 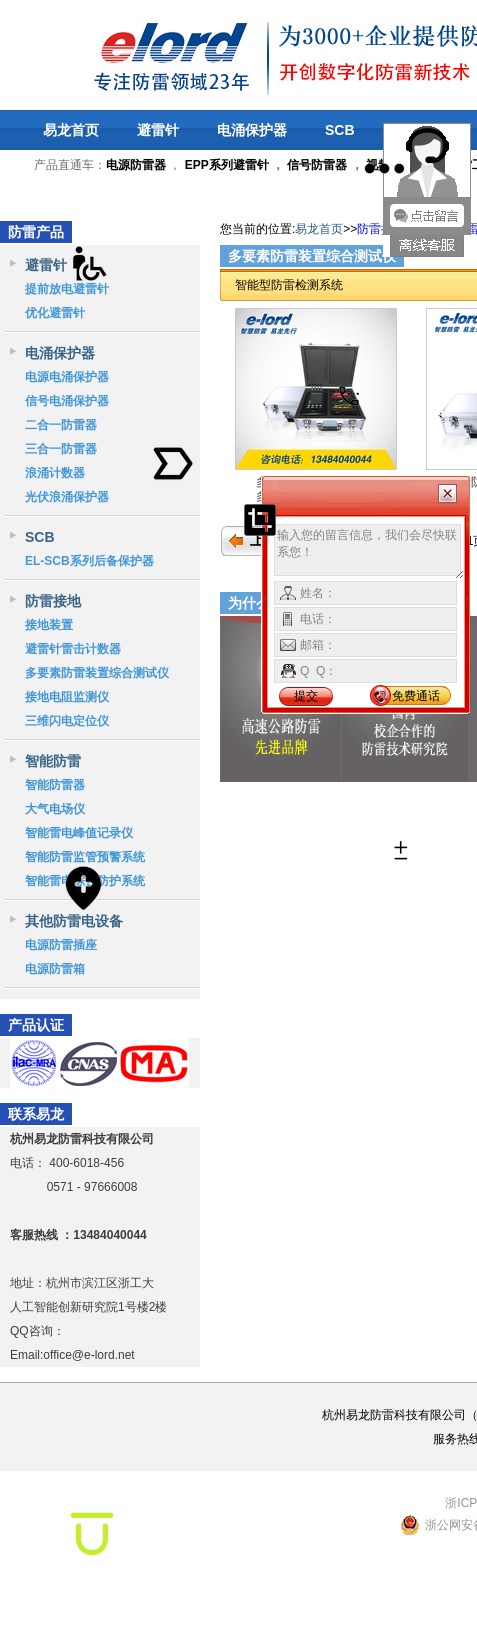 I want to click on access additional options or actions, so click(x=384, y=168).